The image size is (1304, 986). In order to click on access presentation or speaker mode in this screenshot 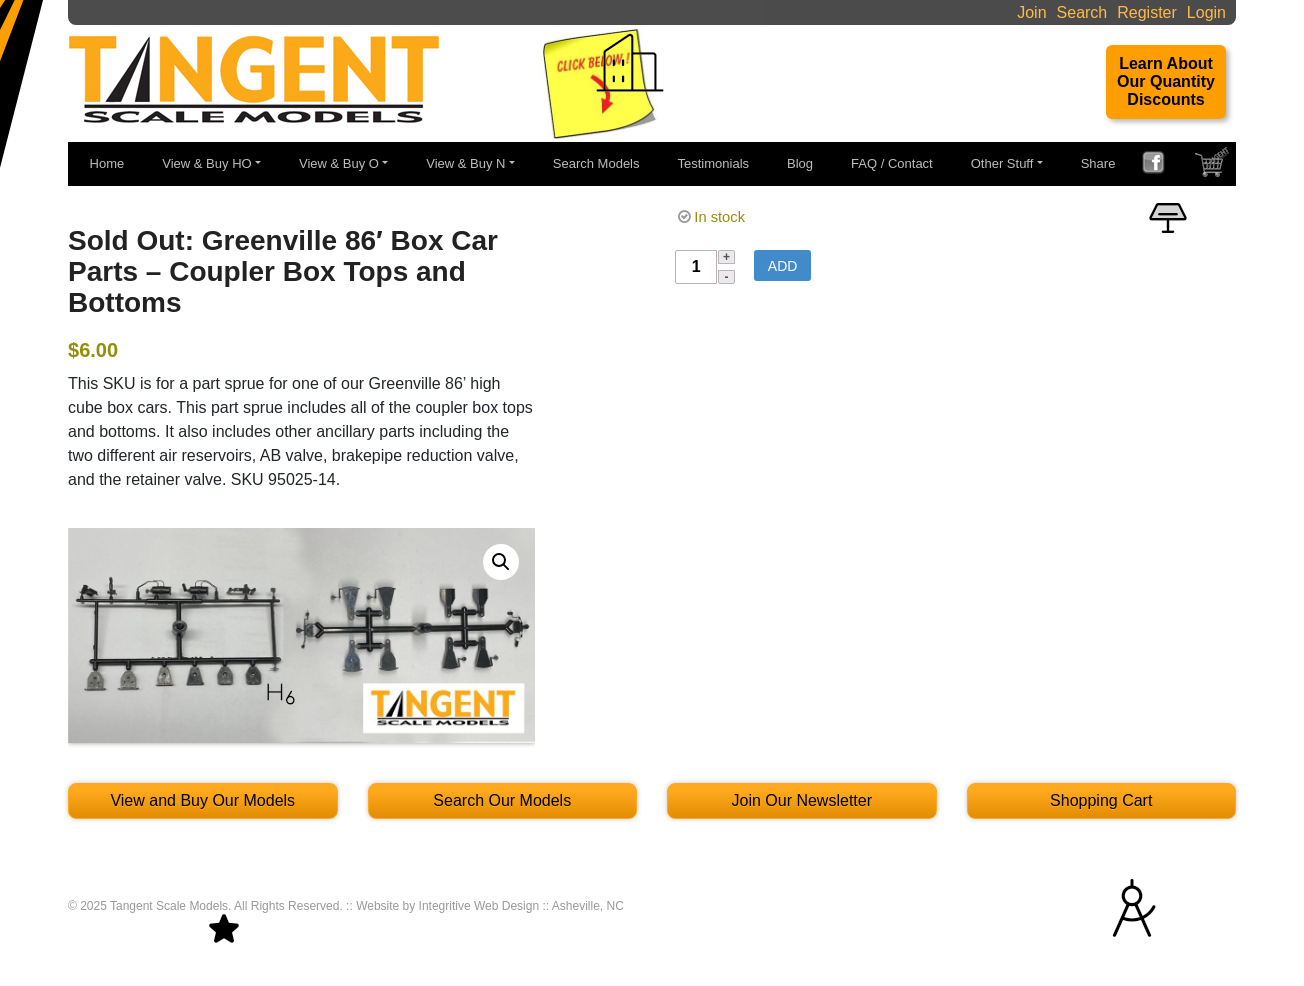, I will do `click(1168, 218)`.